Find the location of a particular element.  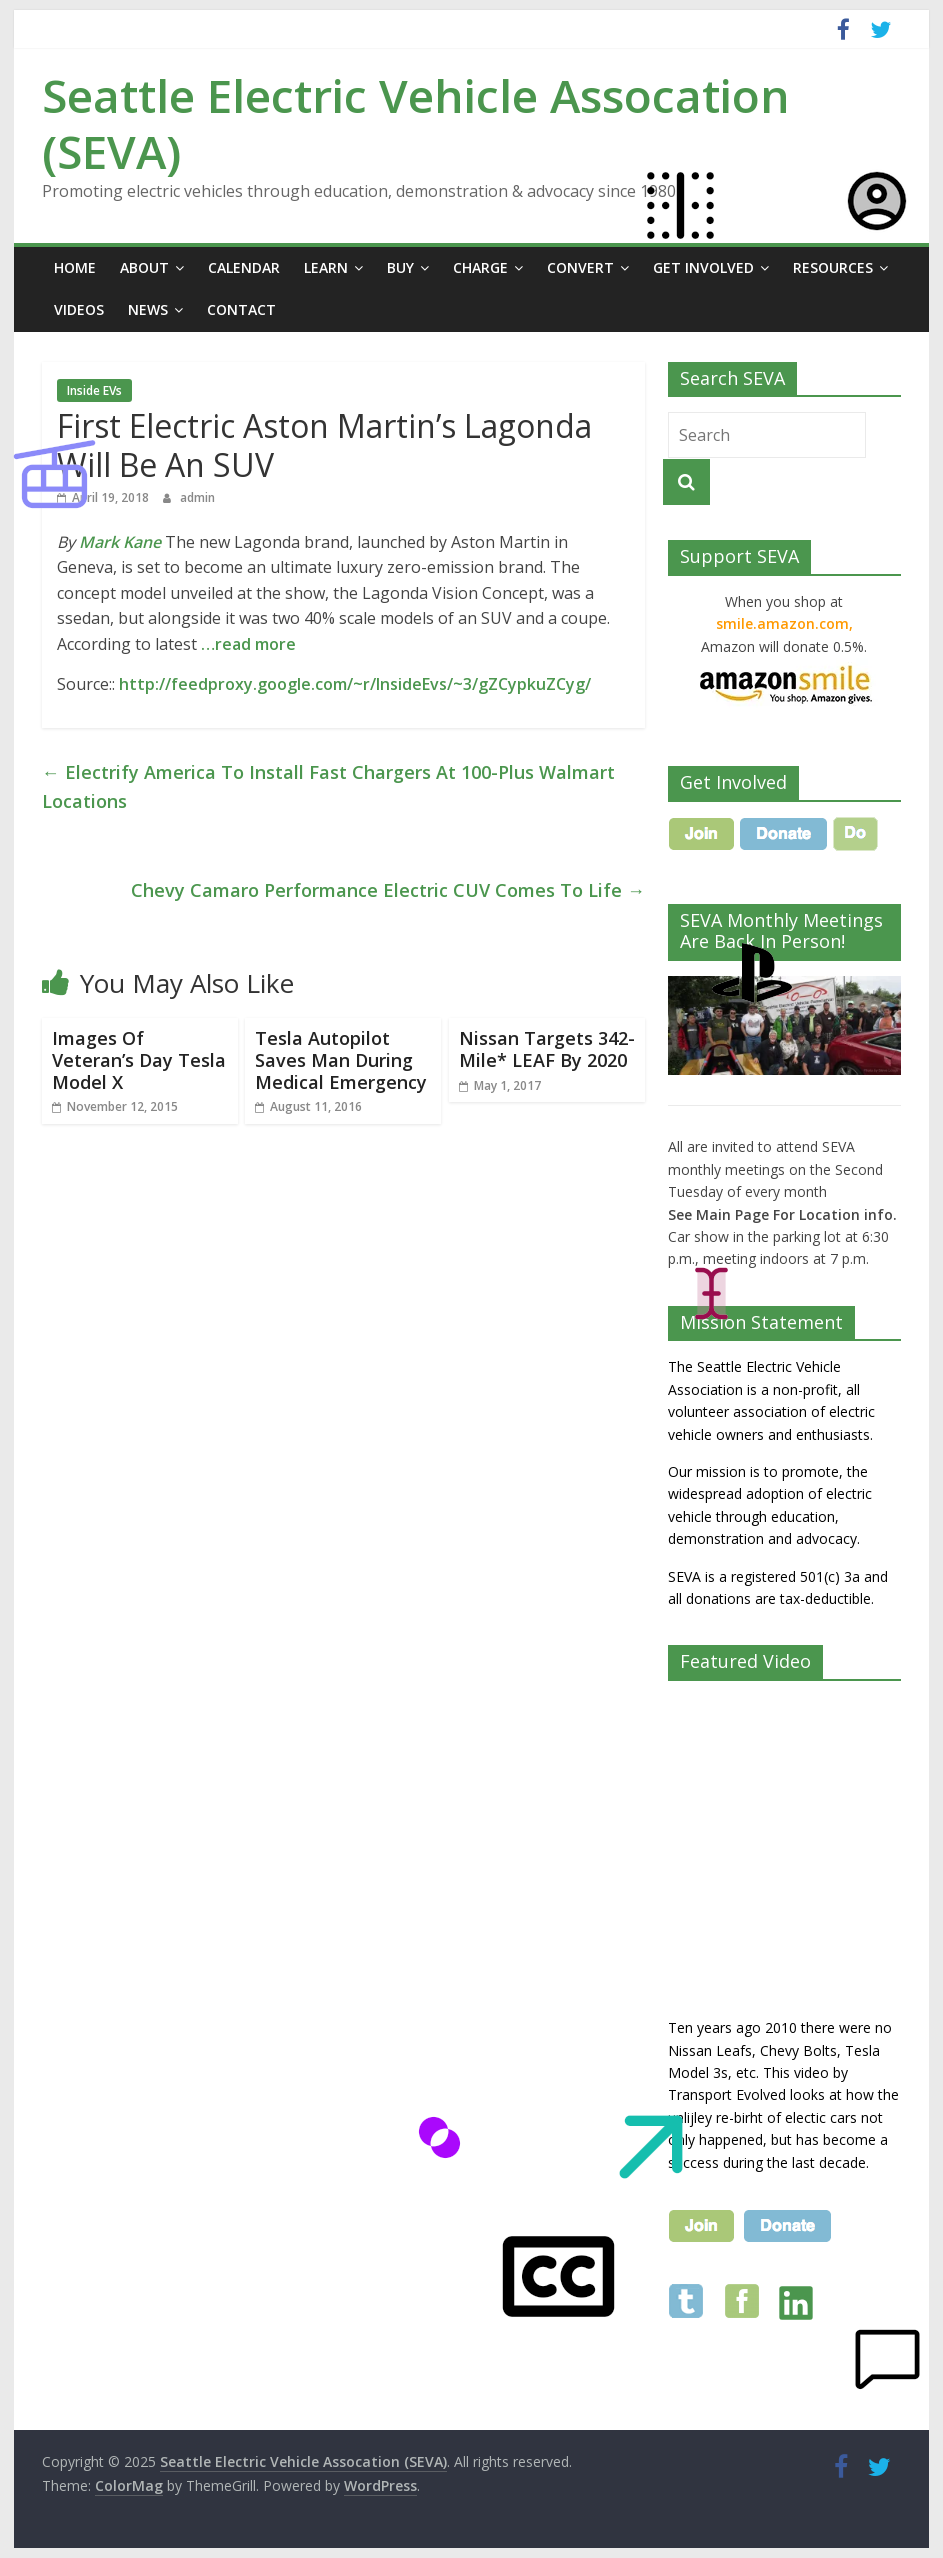

add a vertical border to selected cells is located at coordinates (680, 205).